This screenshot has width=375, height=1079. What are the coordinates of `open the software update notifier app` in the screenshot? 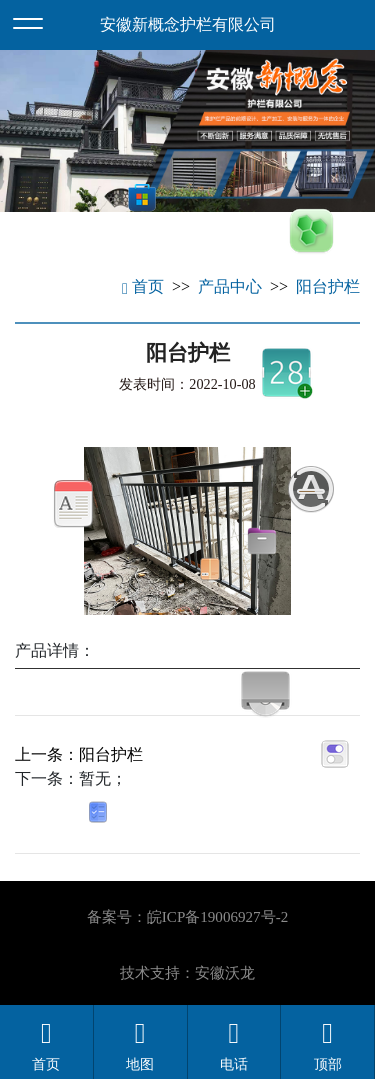 It's located at (311, 489).